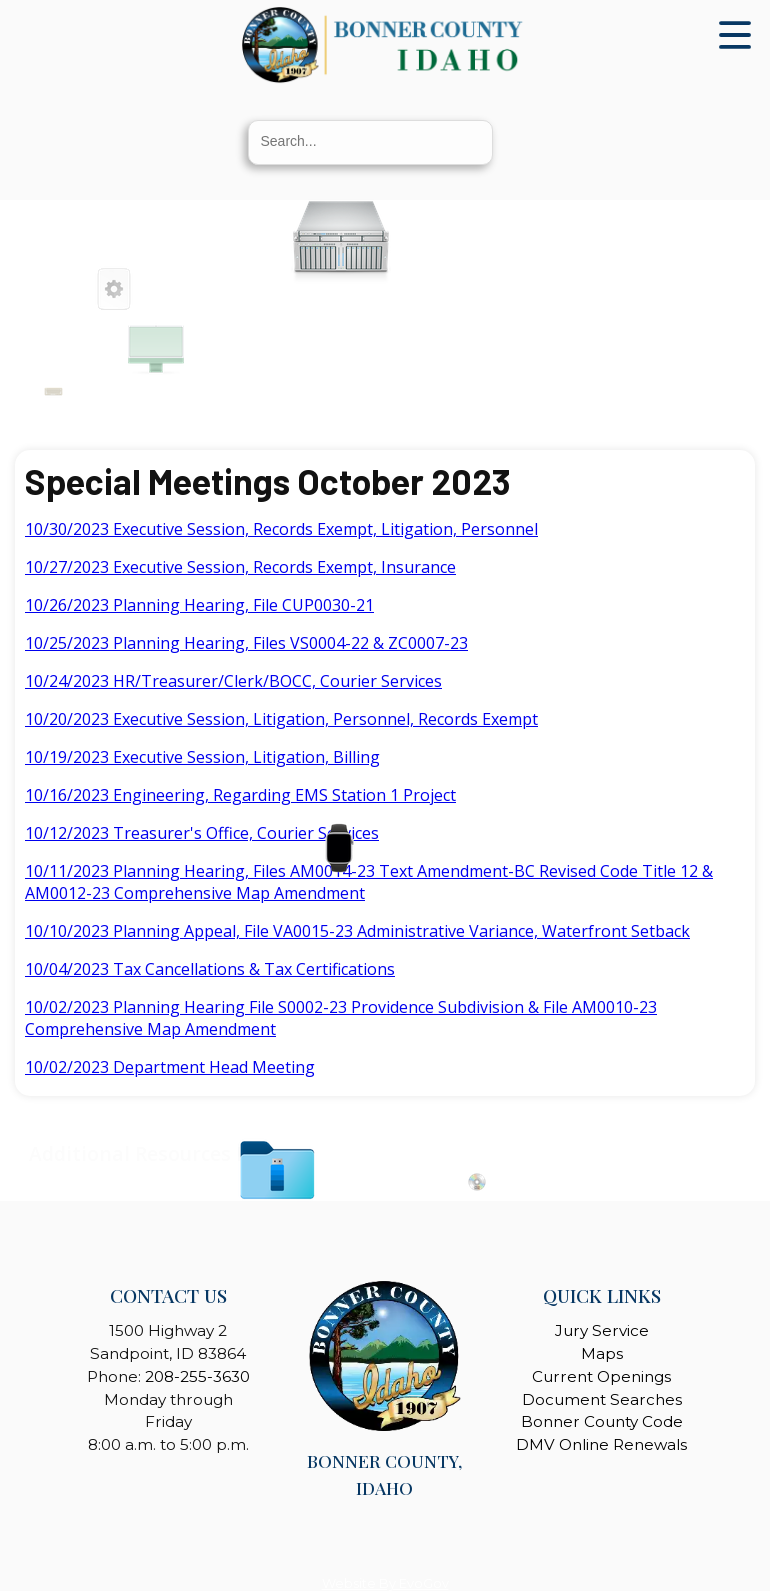  Describe the element at coordinates (53, 391) in the screenshot. I see `connect a bluetooth keyboard` at that location.